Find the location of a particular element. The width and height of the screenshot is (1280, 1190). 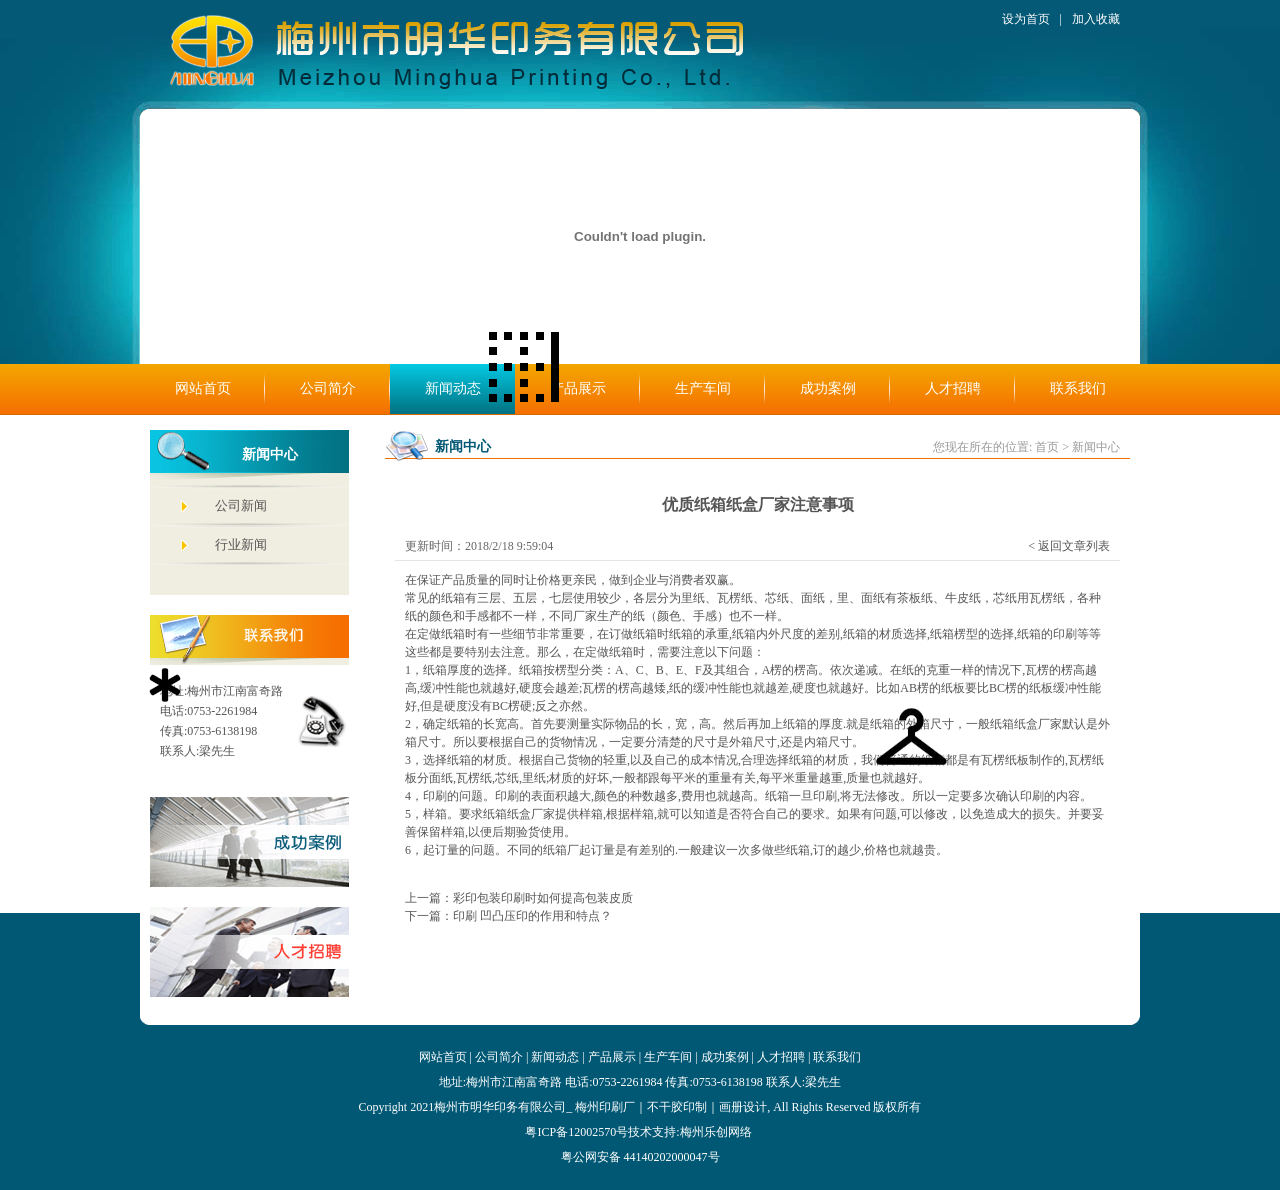

apply border to the right edge of a cell or selection is located at coordinates (524, 367).